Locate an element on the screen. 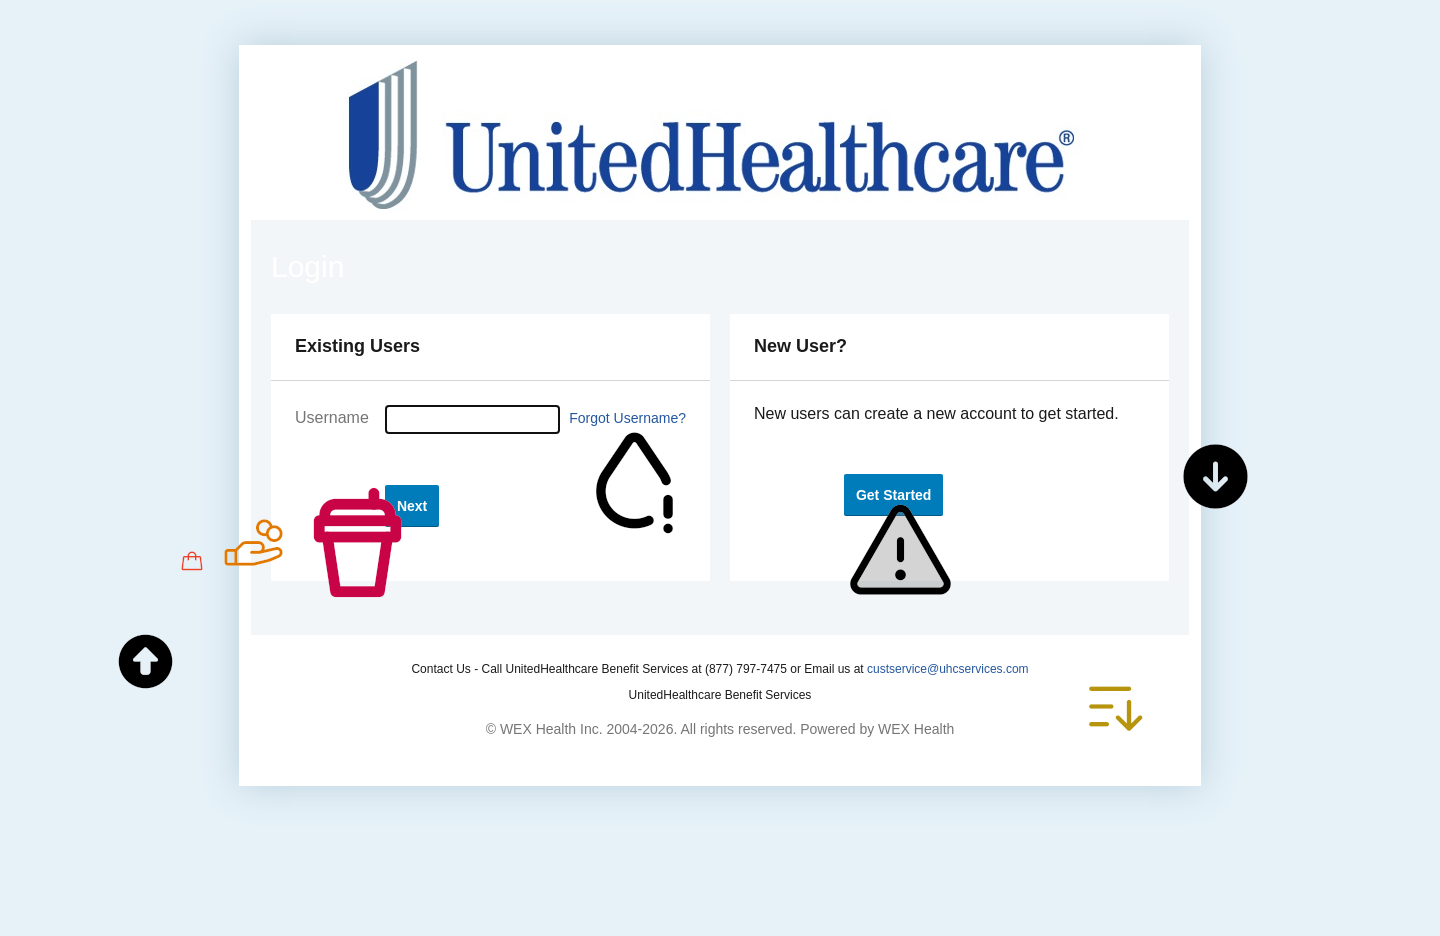 This screenshot has width=1440, height=936. make a payment or donation is located at coordinates (255, 544).